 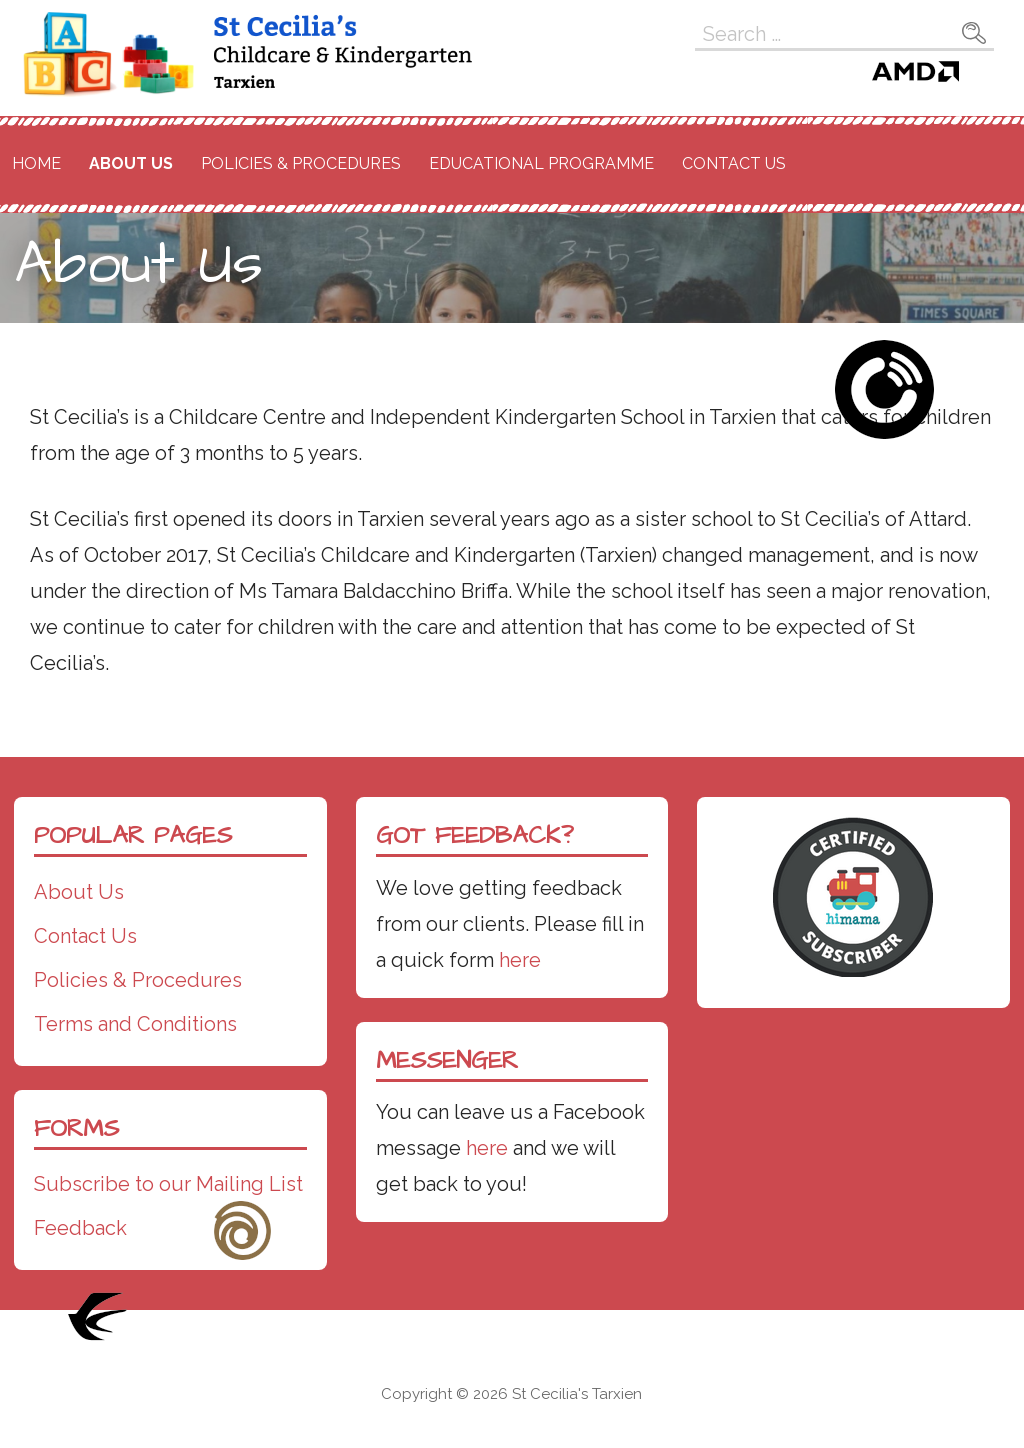 What do you see at coordinates (97, 1316) in the screenshot?
I see `china eastern airlines logo` at bounding box center [97, 1316].